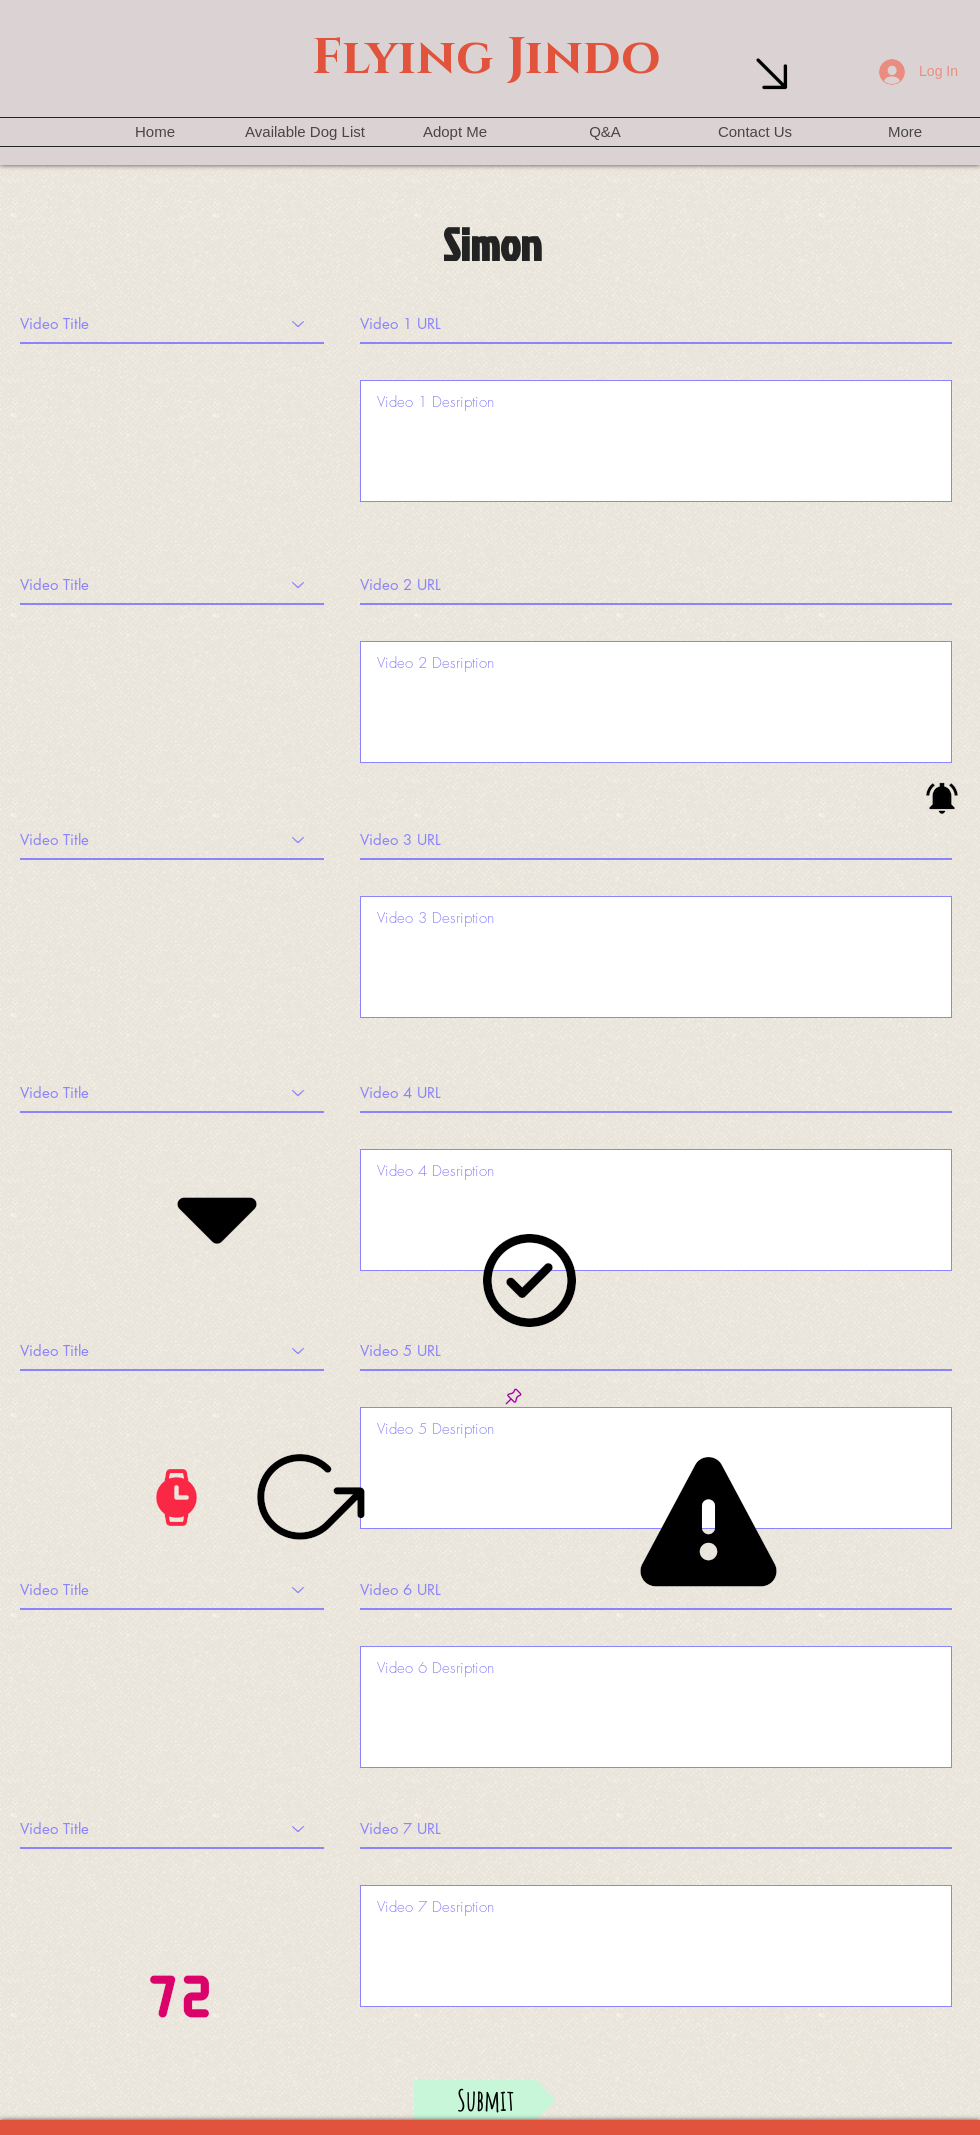 The width and height of the screenshot is (980, 2135). Describe the element at coordinates (529, 1280) in the screenshot. I see `indicates a completed or successful action` at that location.